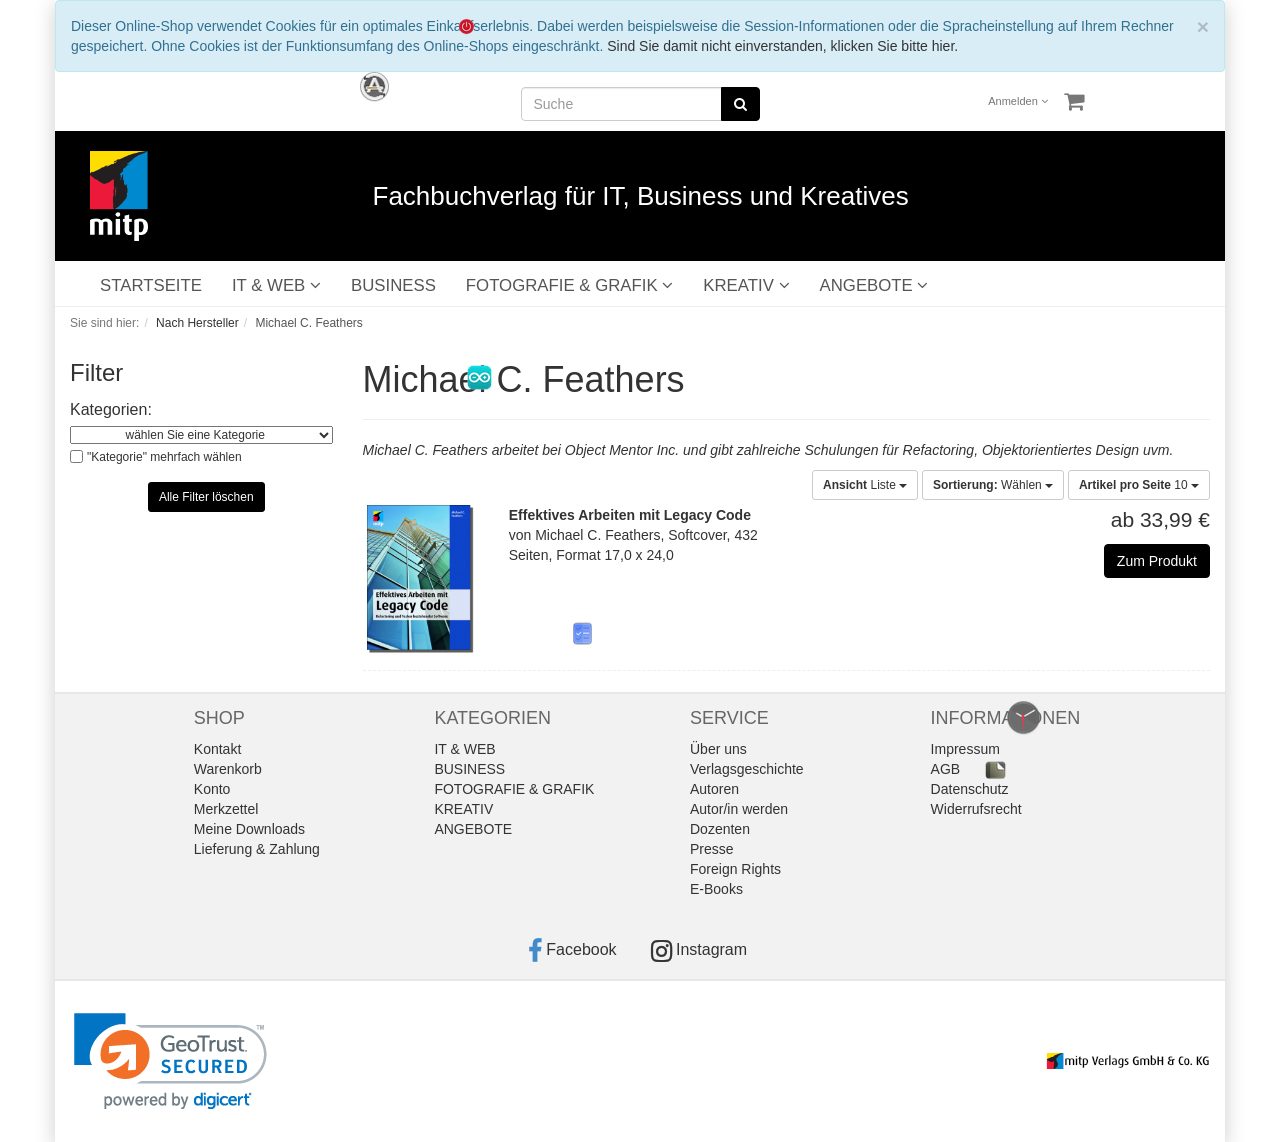 The height and width of the screenshot is (1142, 1280). I want to click on check for available software updates, so click(374, 86).